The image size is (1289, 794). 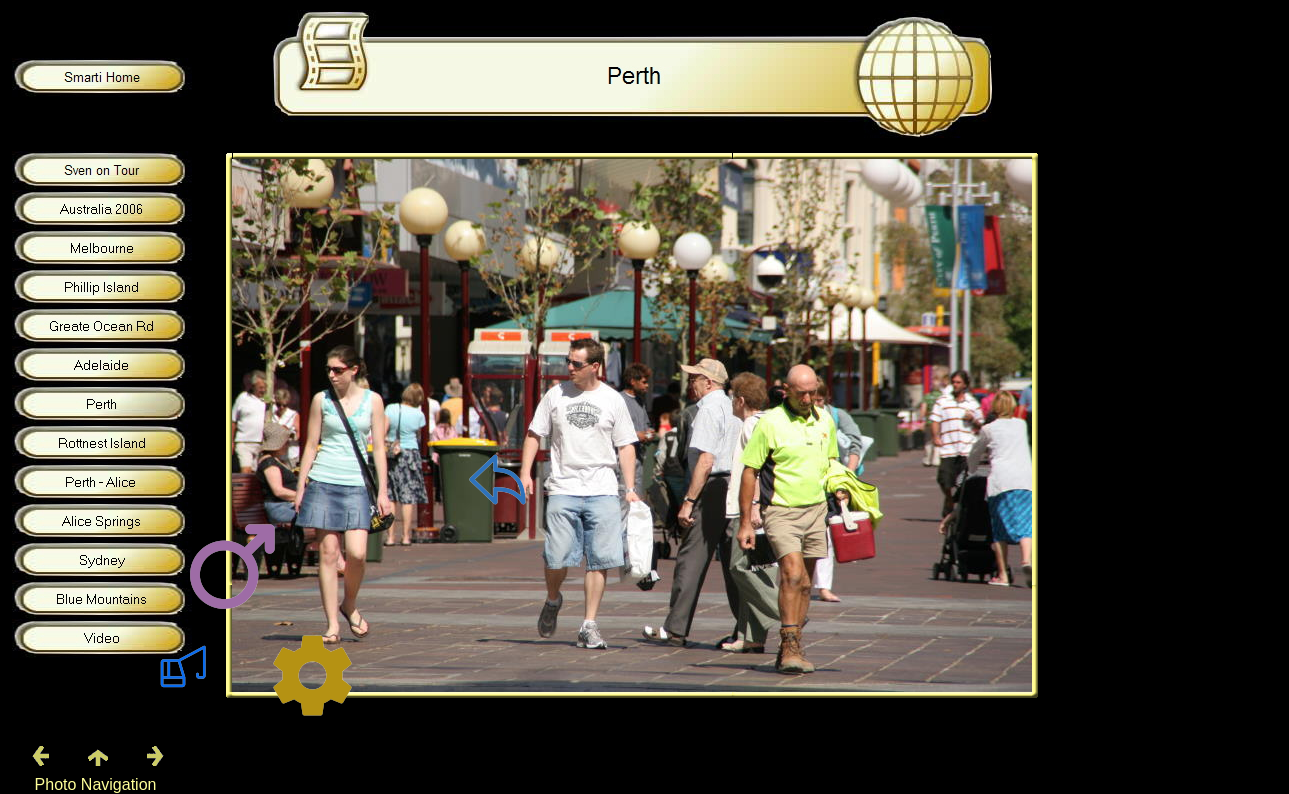 What do you see at coordinates (312, 675) in the screenshot?
I see `open settings menu` at bounding box center [312, 675].